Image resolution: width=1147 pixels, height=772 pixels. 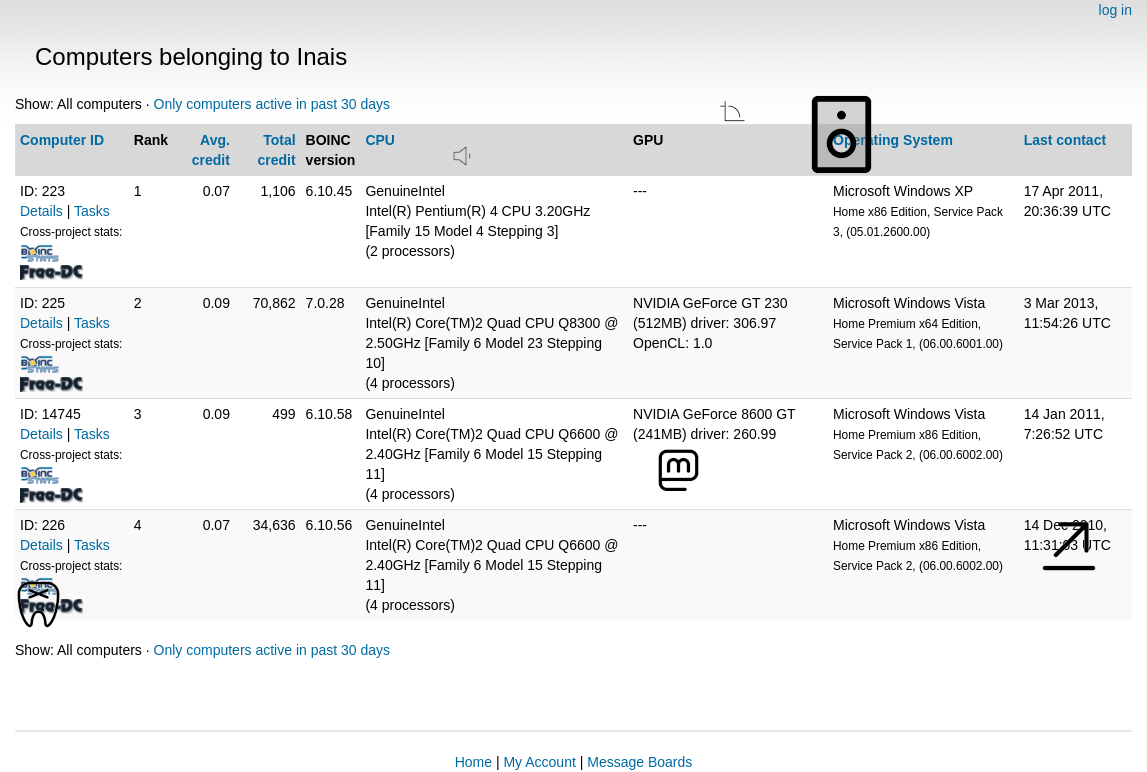 I want to click on adjust volume to low level, so click(x=463, y=156).